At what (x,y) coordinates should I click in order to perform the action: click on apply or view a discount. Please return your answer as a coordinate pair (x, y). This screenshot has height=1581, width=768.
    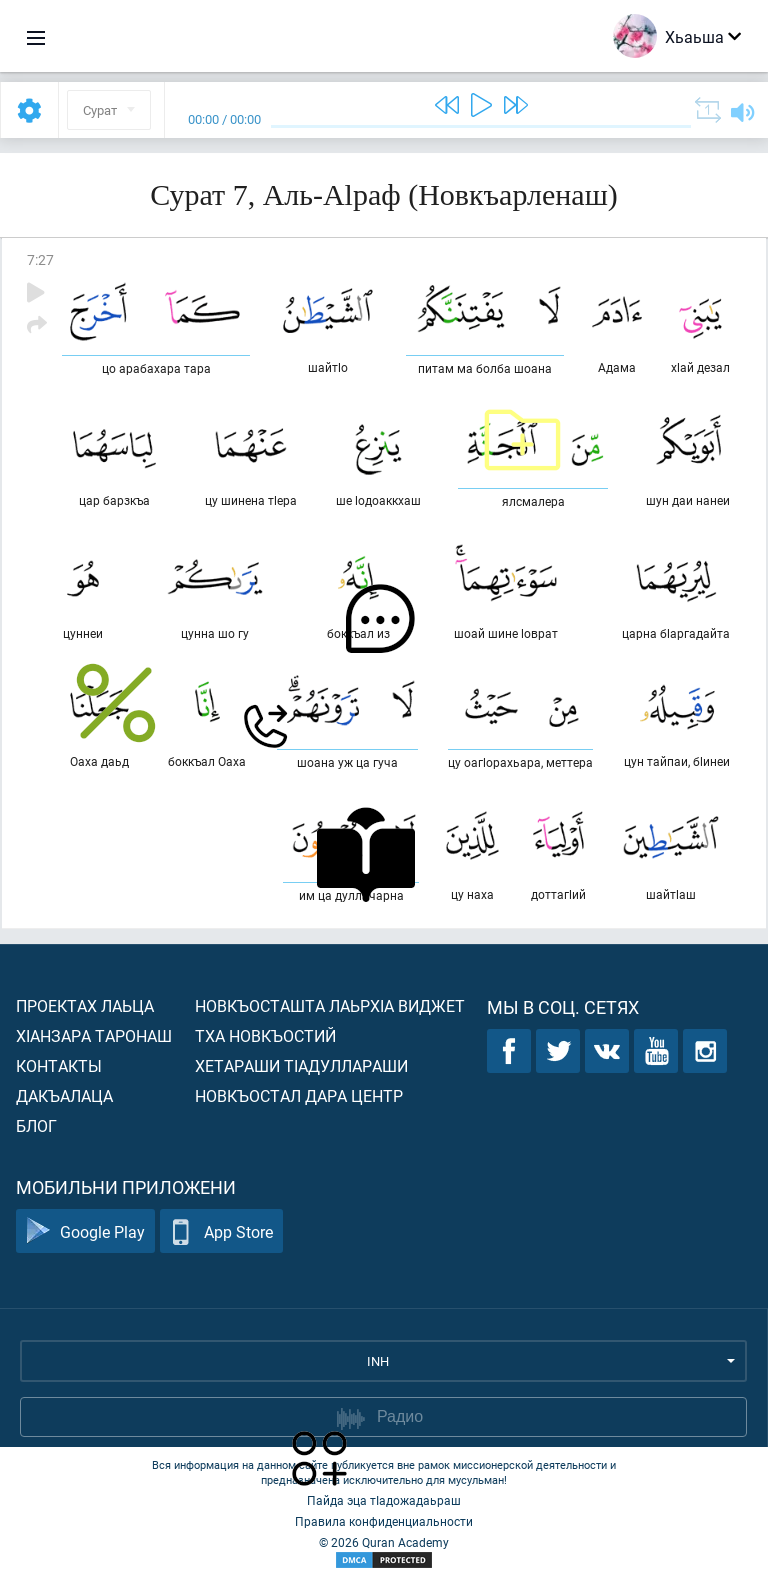
    Looking at the image, I should click on (116, 703).